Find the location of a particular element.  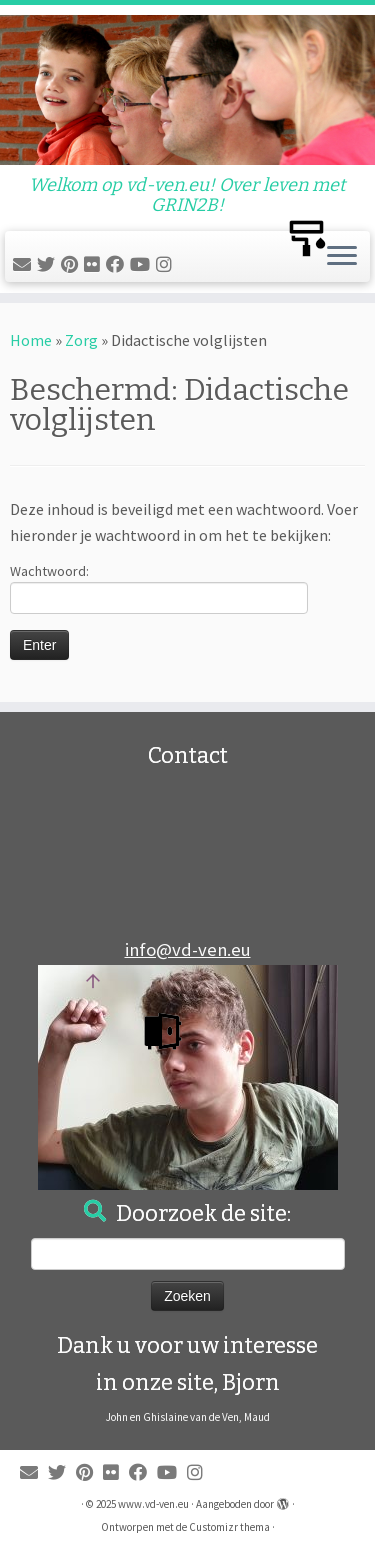

access secure storage or vault is located at coordinates (162, 1032).